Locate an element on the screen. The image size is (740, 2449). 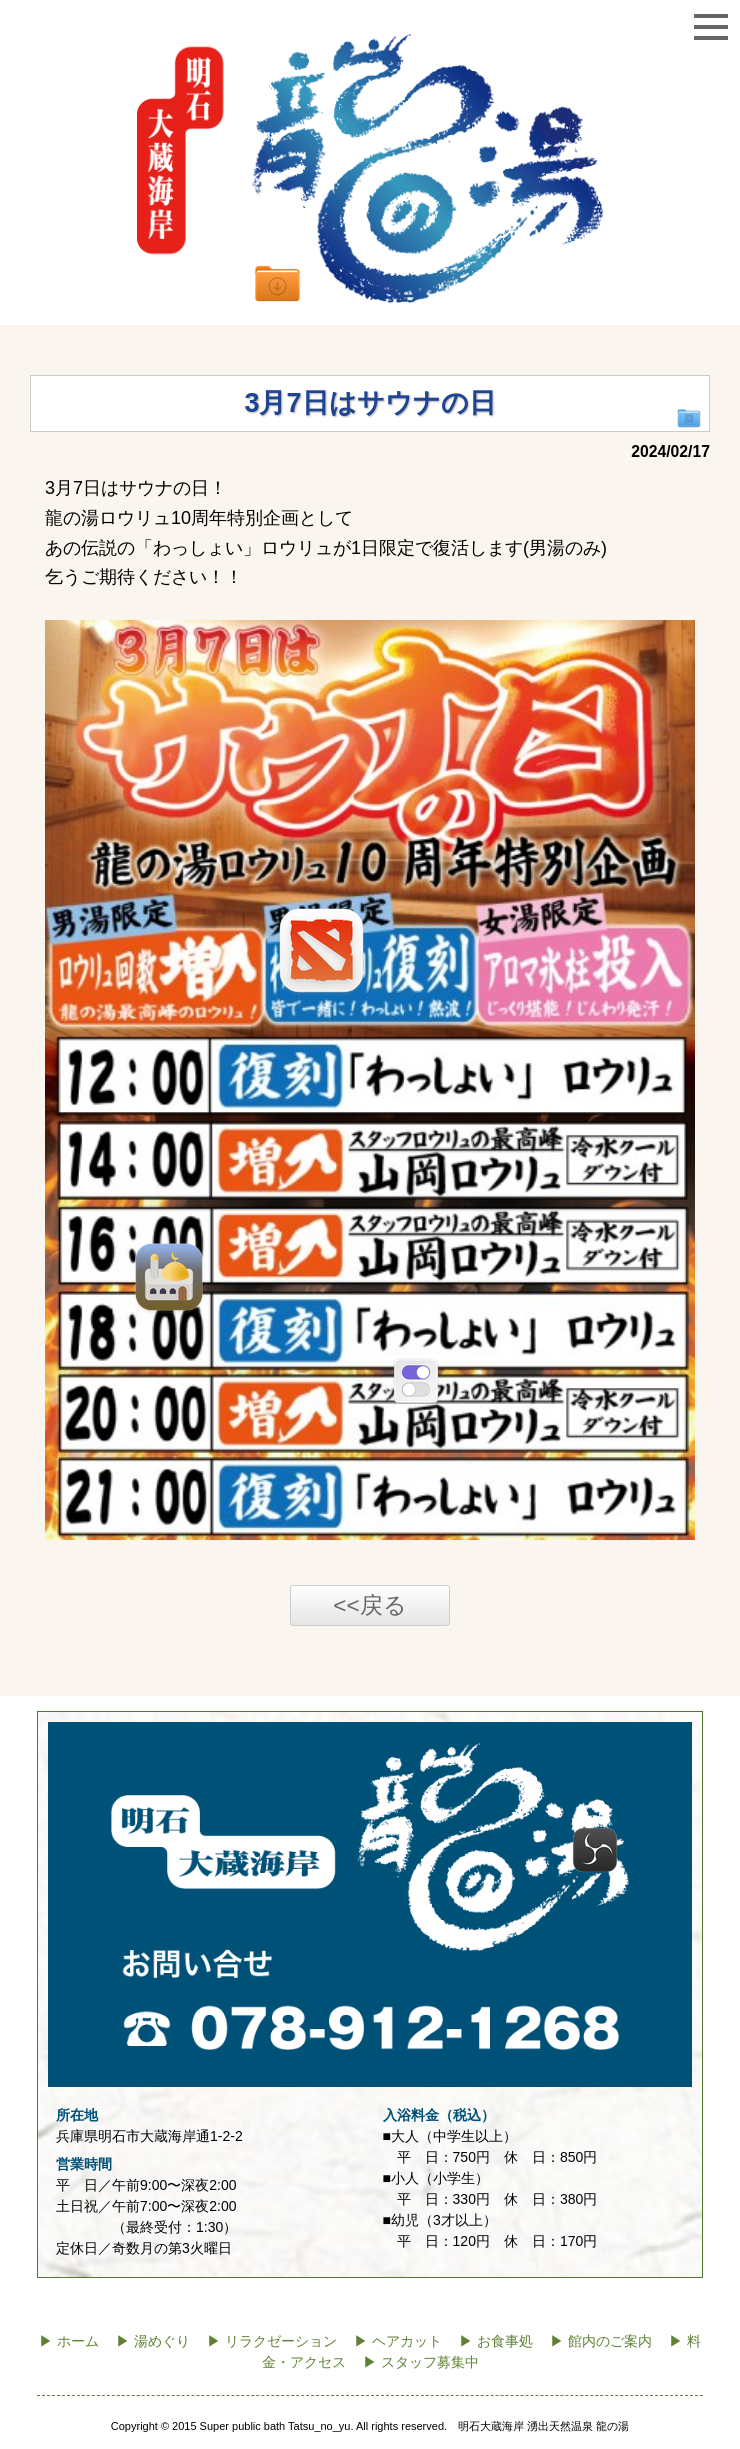
open system settings or preferences is located at coordinates (416, 1381).